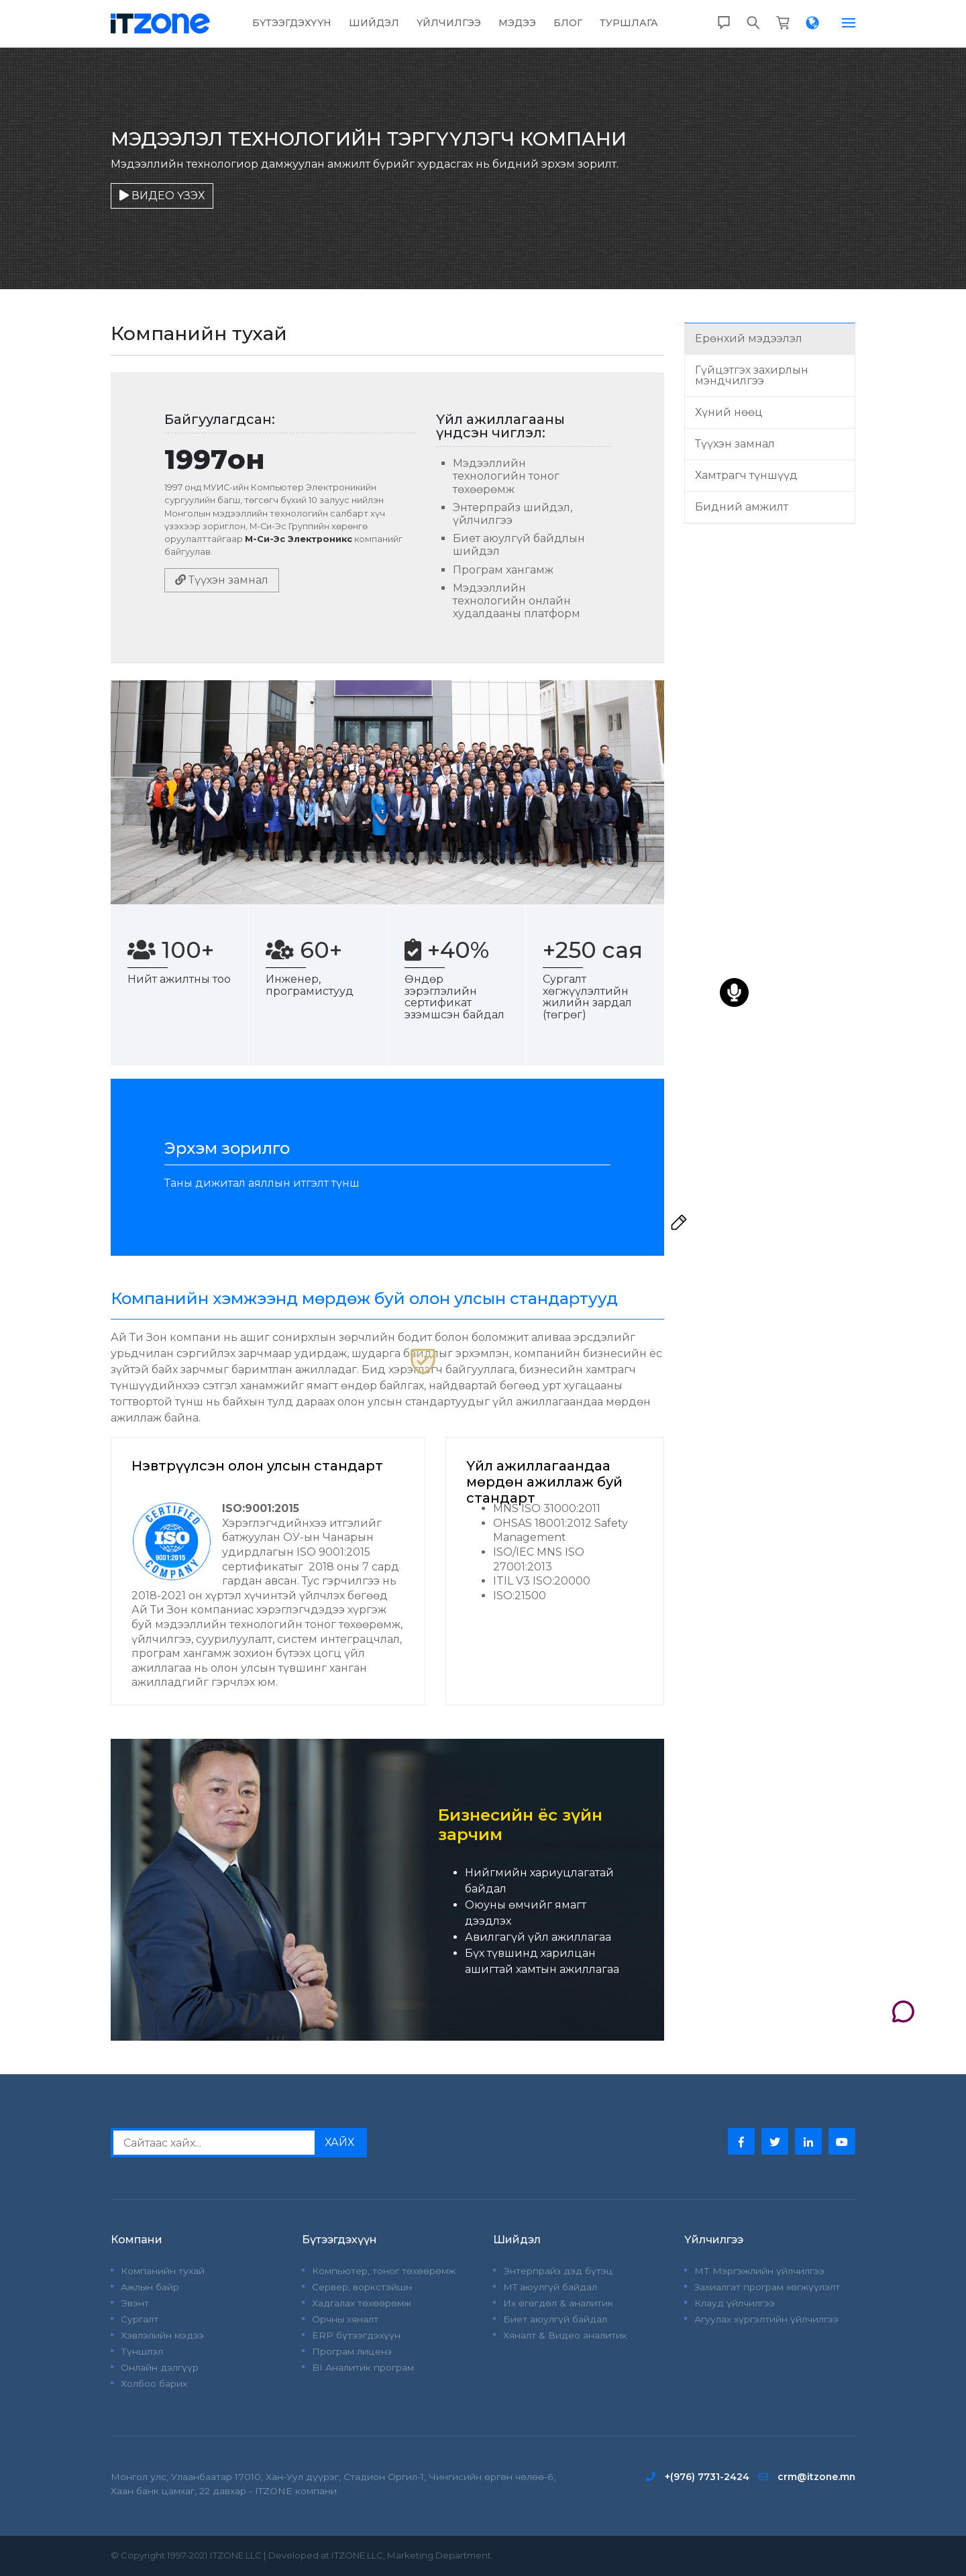  What do you see at coordinates (903, 2011) in the screenshot?
I see `open chat or messaging` at bounding box center [903, 2011].